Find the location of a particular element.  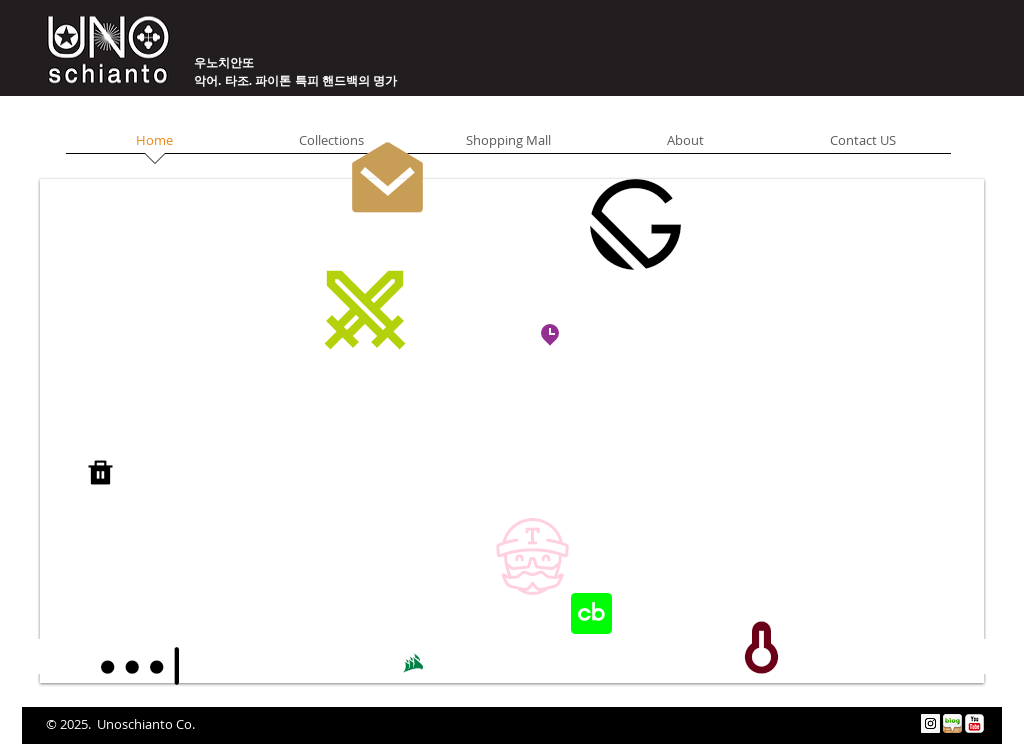

link to Travis CI continuous integration service is located at coordinates (532, 556).